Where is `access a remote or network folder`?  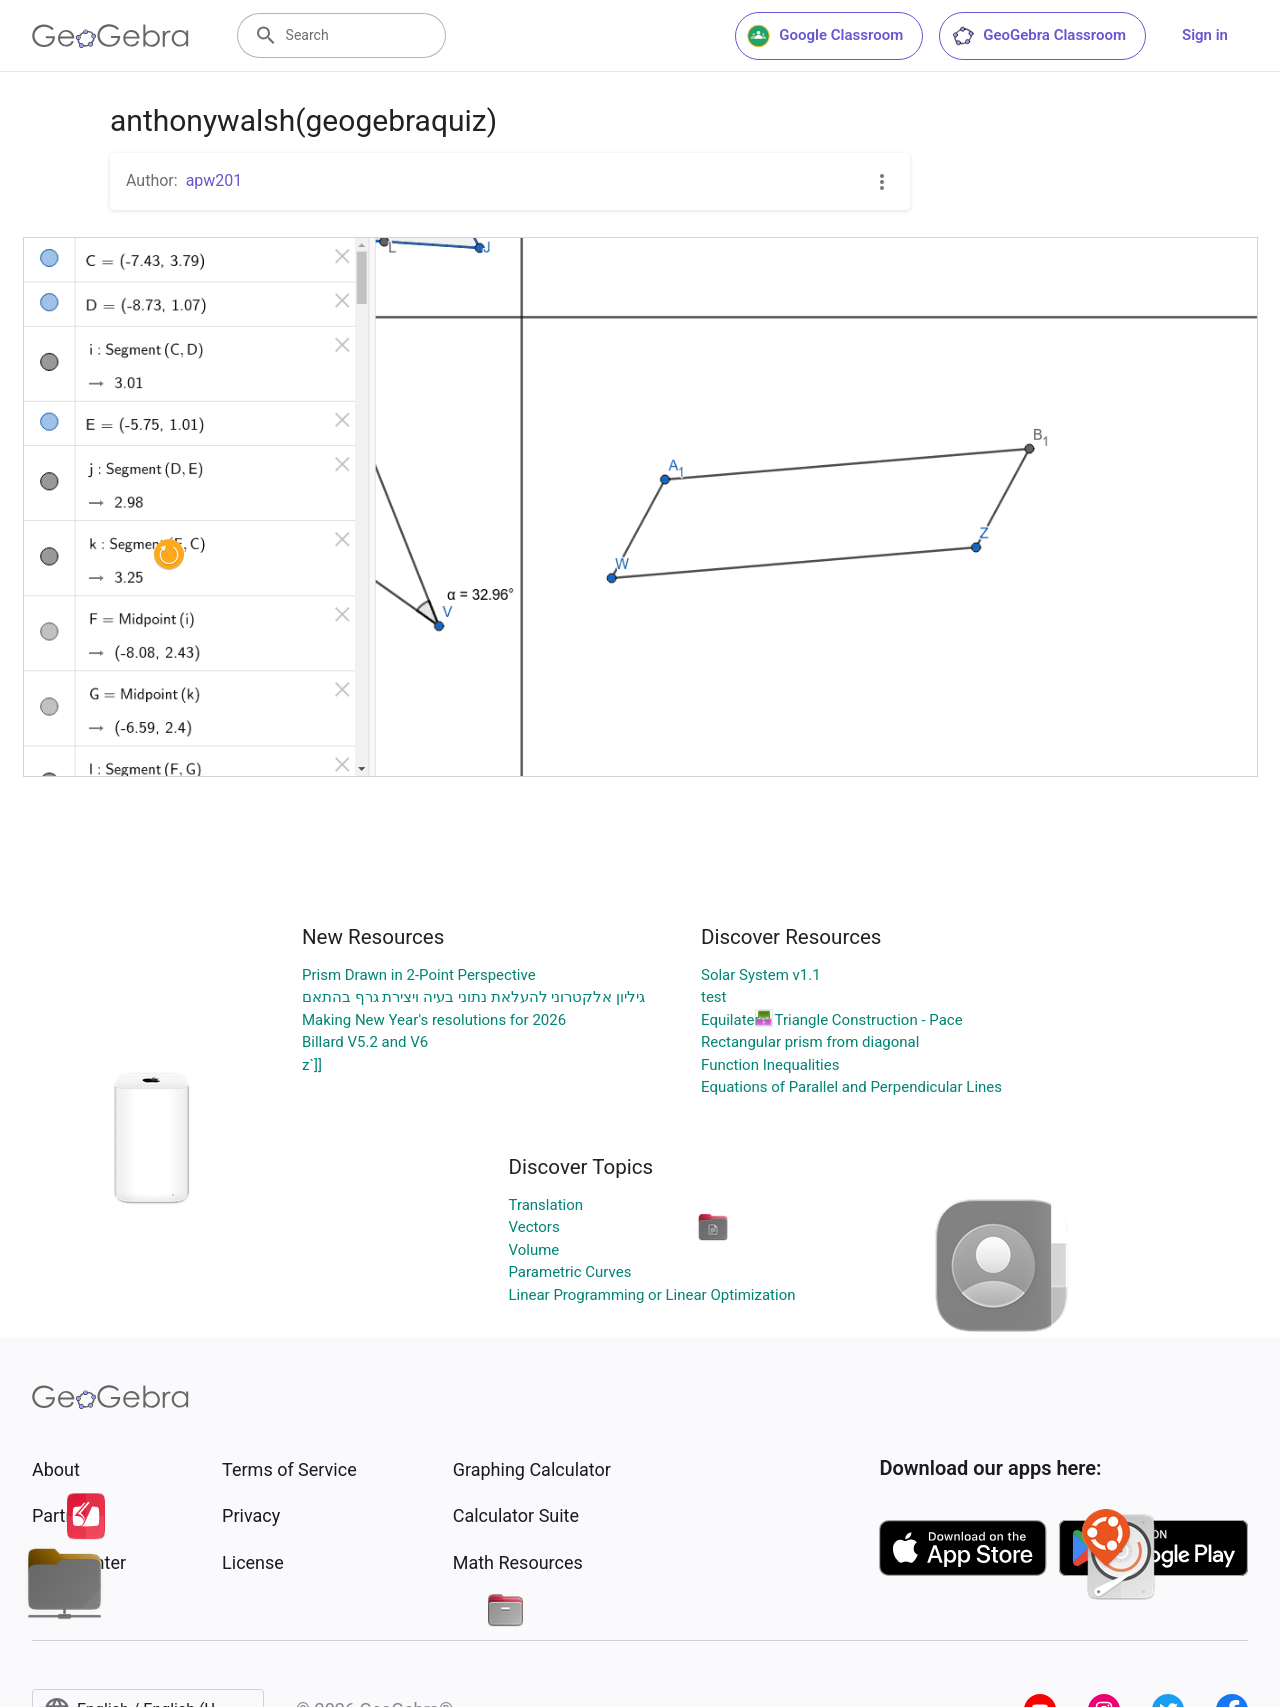 access a remote or network folder is located at coordinates (64, 1582).